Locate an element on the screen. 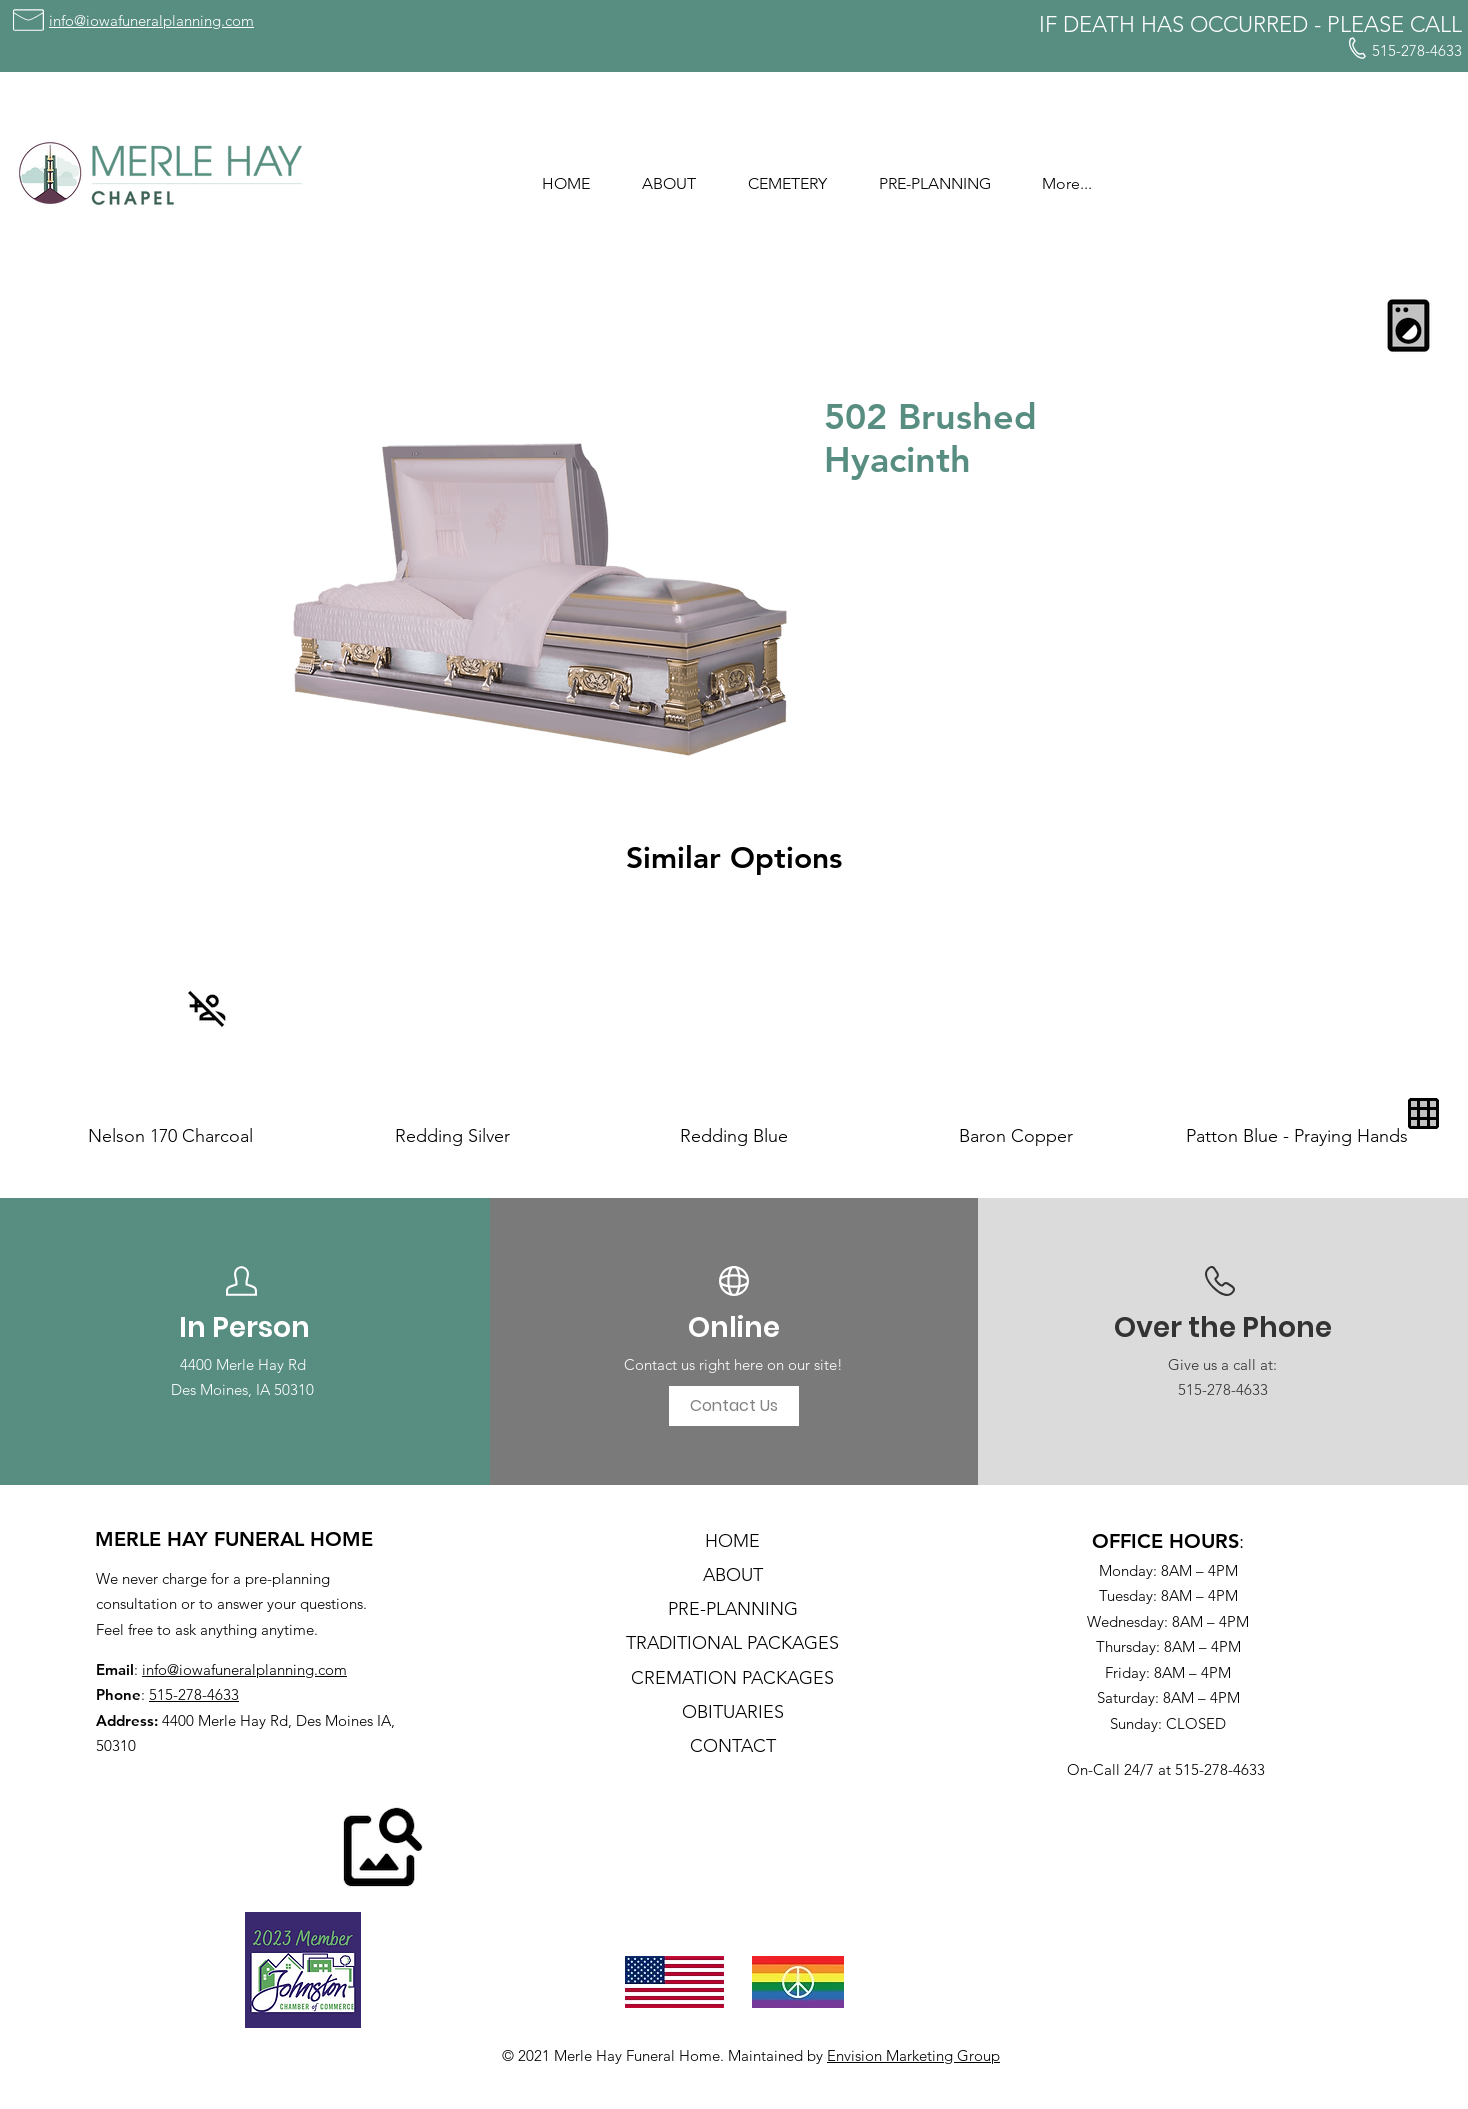 The image size is (1468, 2109). find nearby laundromat or laundry services is located at coordinates (1408, 325).